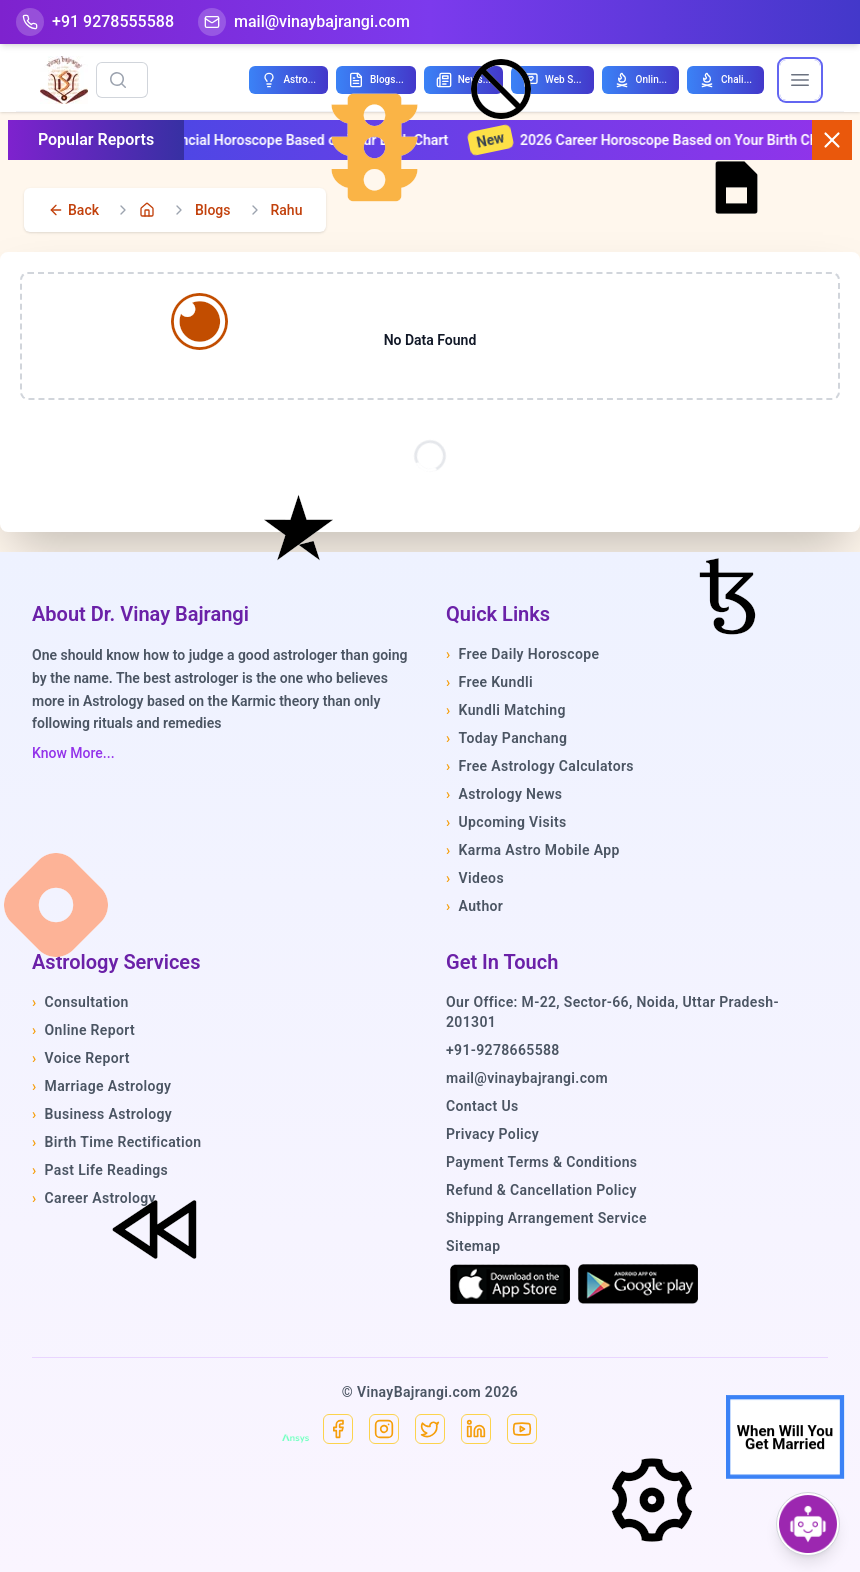 Image resolution: width=860 pixels, height=1572 pixels. What do you see at coordinates (157, 1229) in the screenshot?
I see `rewind media to the beginning` at bounding box center [157, 1229].